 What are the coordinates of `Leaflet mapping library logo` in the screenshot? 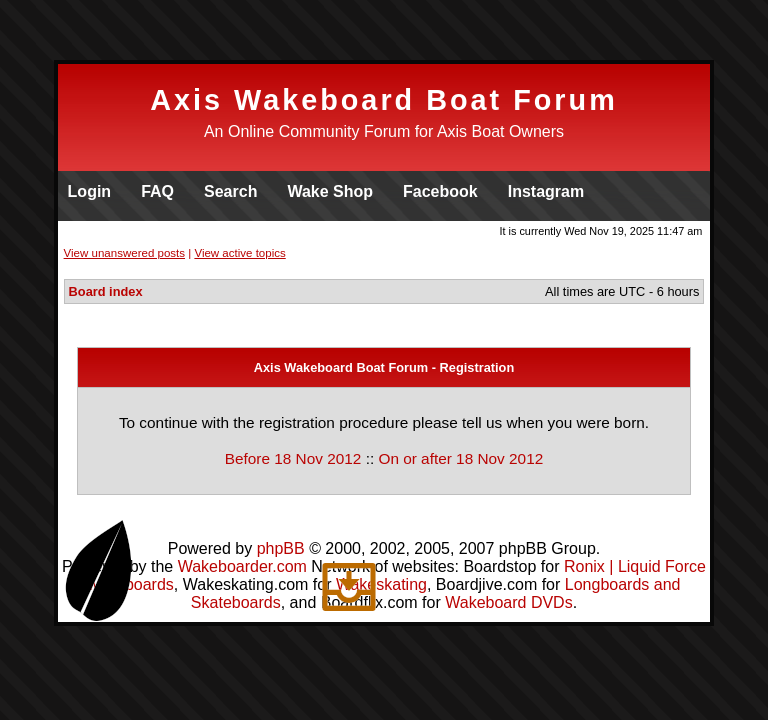 It's located at (98, 570).